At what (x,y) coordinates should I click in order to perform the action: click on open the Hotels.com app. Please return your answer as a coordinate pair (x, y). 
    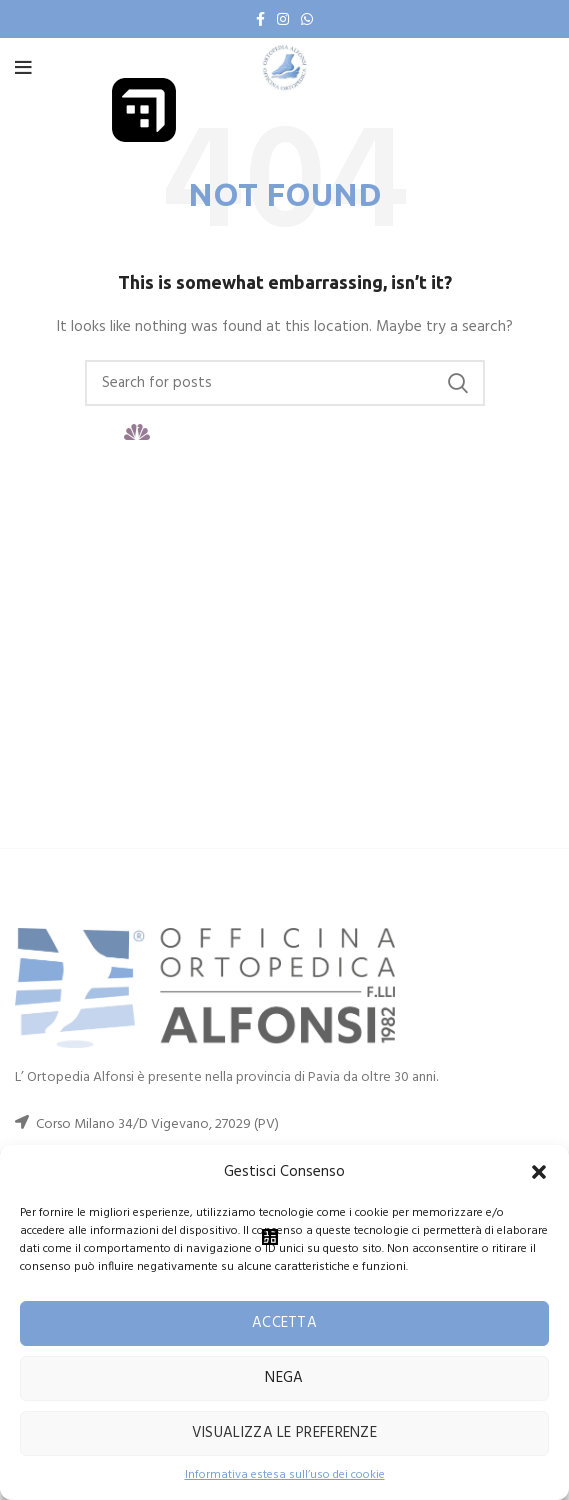
    Looking at the image, I should click on (144, 110).